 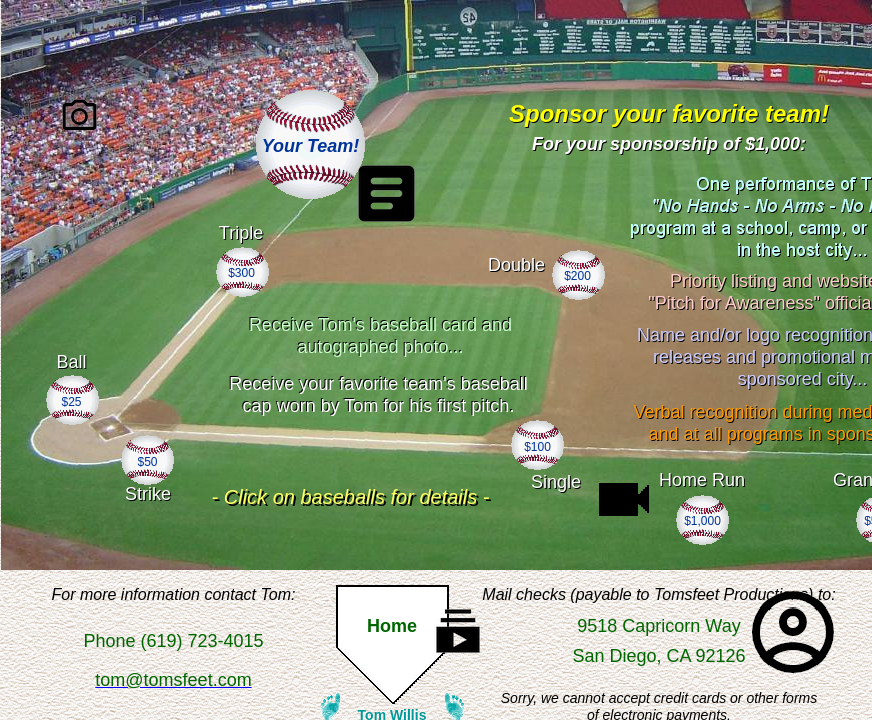 What do you see at coordinates (386, 193) in the screenshot?
I see `view article or document content` at bounding box center [386, 193].